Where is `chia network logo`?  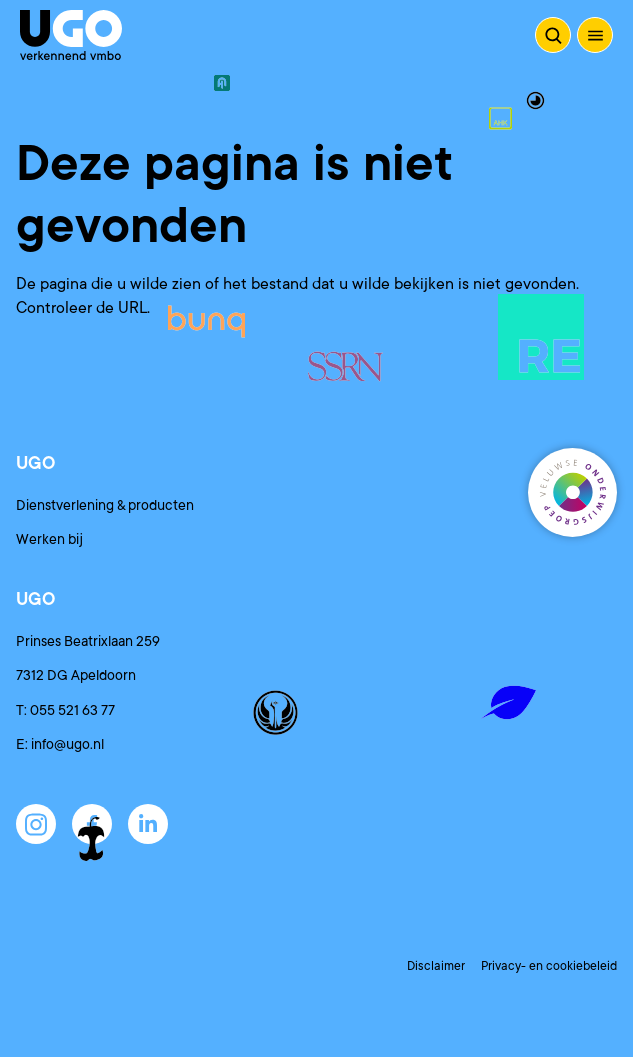 chia network logo is located at coordinates (508, 702).